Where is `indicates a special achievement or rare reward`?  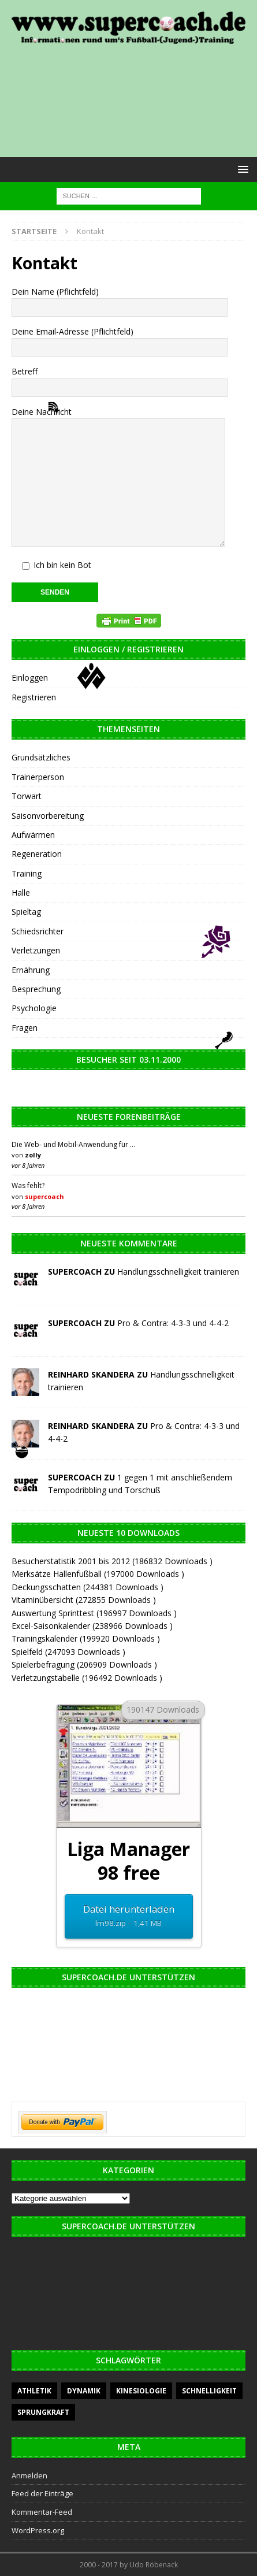
indicates a special achievement or rare reward is located at coordinates (54, 408).